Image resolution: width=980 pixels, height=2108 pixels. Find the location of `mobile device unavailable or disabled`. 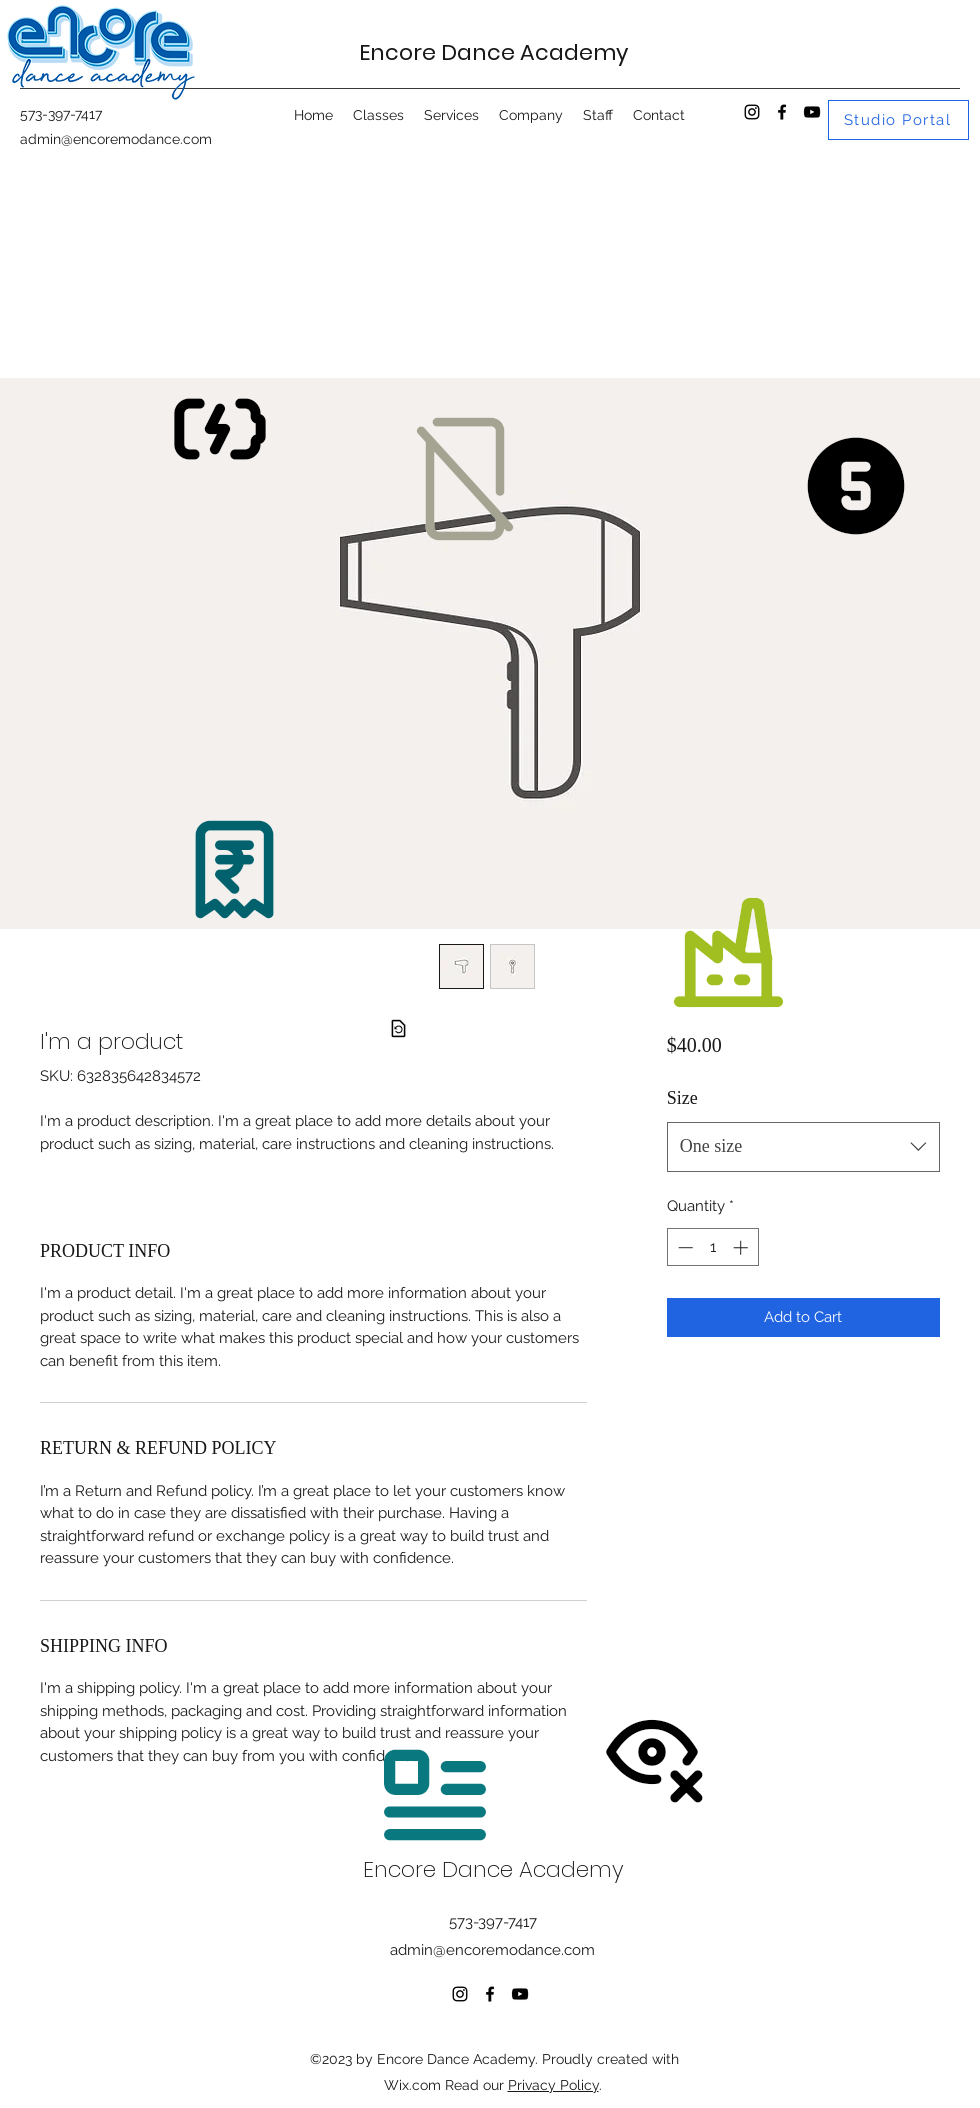

mobile device unavailable or disabled is located at coordinates (465, 479).